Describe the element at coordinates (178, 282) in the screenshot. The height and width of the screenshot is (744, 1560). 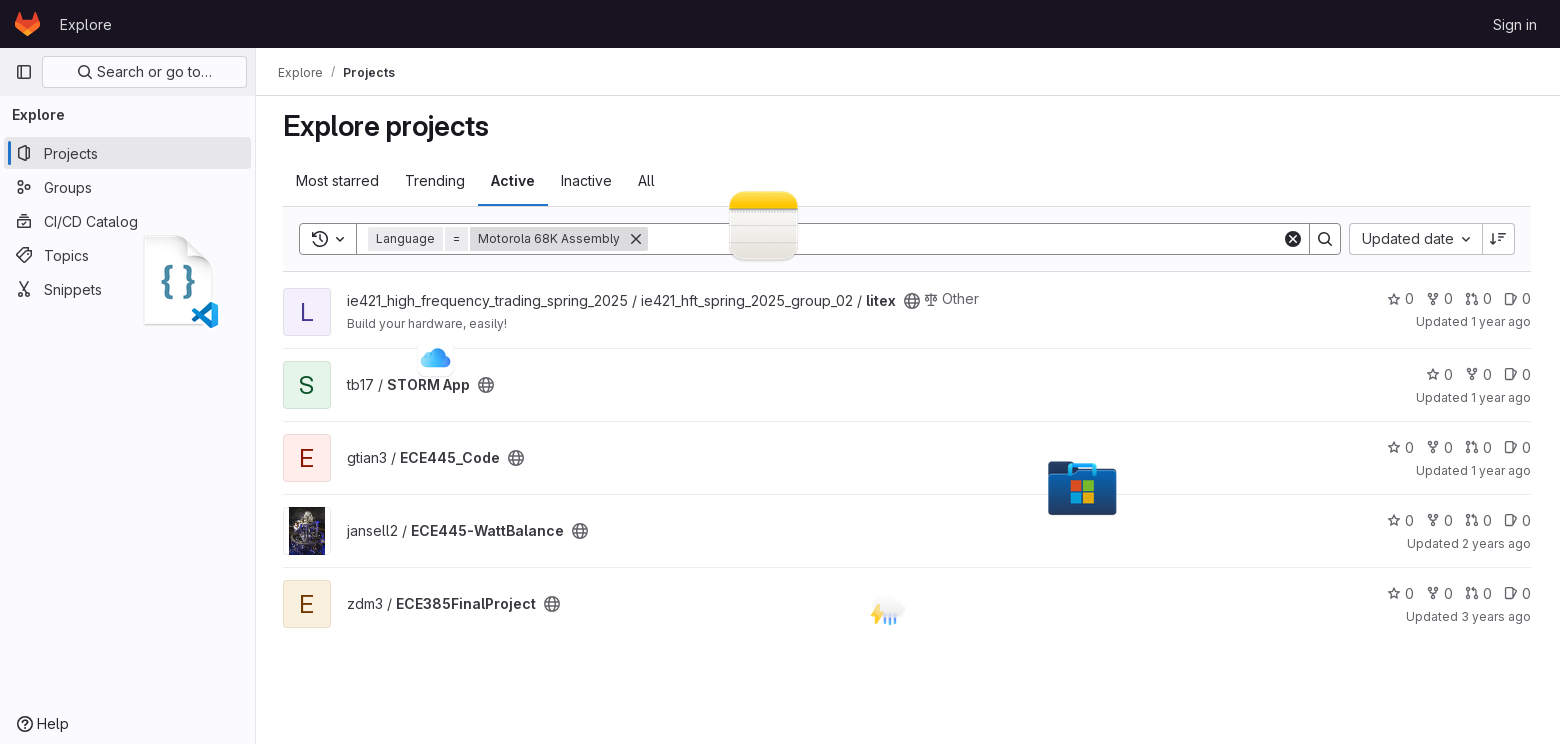
I see `open a LESS stylesheet file in Visual Studio Code` at that location.